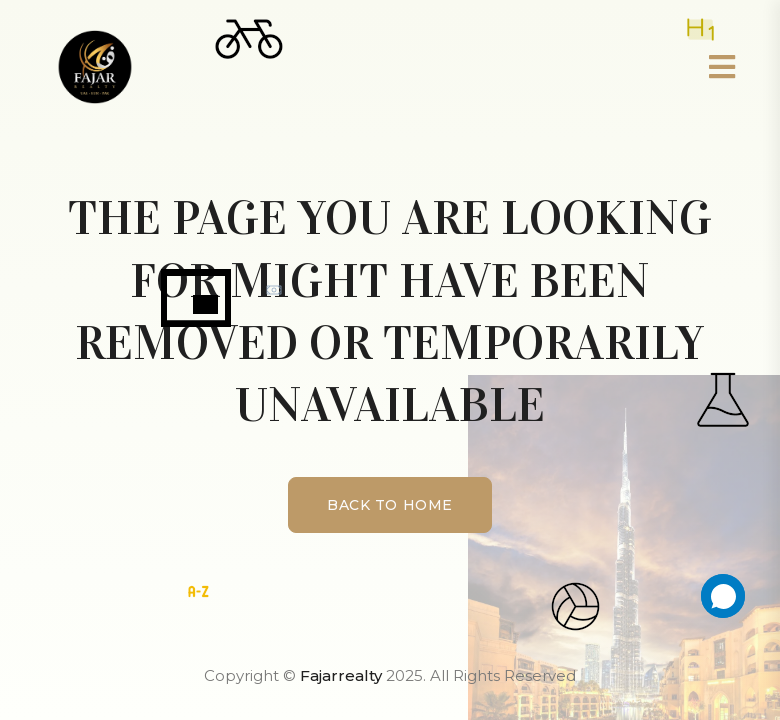 The width and height of the screenshot is (780, 720). I want to click on access bike rental or cycling options, so click(249, 38).